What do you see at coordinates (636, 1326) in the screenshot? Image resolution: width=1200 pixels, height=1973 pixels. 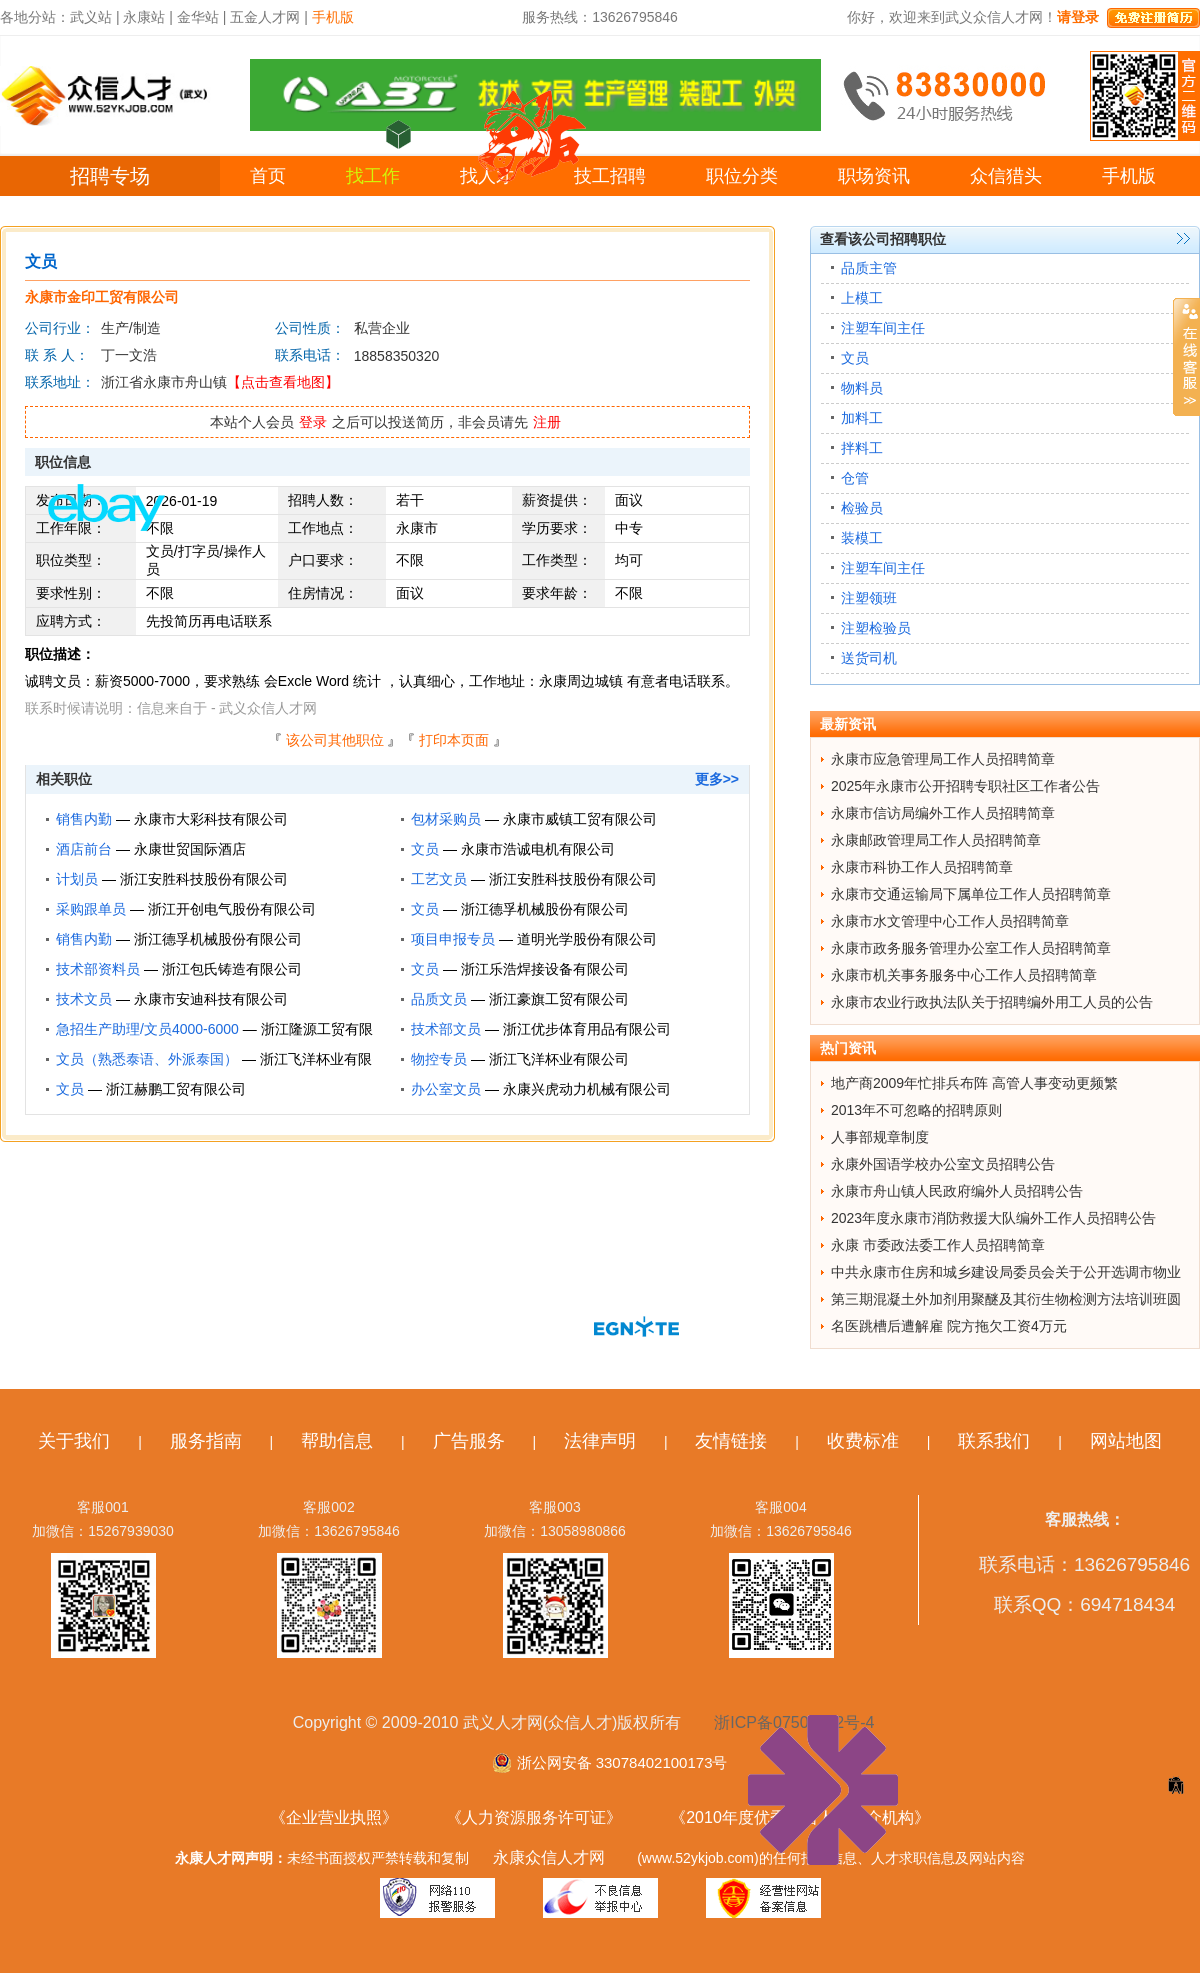 I see `open egnyte cloud storage app` at bounding box center [636, 1326].